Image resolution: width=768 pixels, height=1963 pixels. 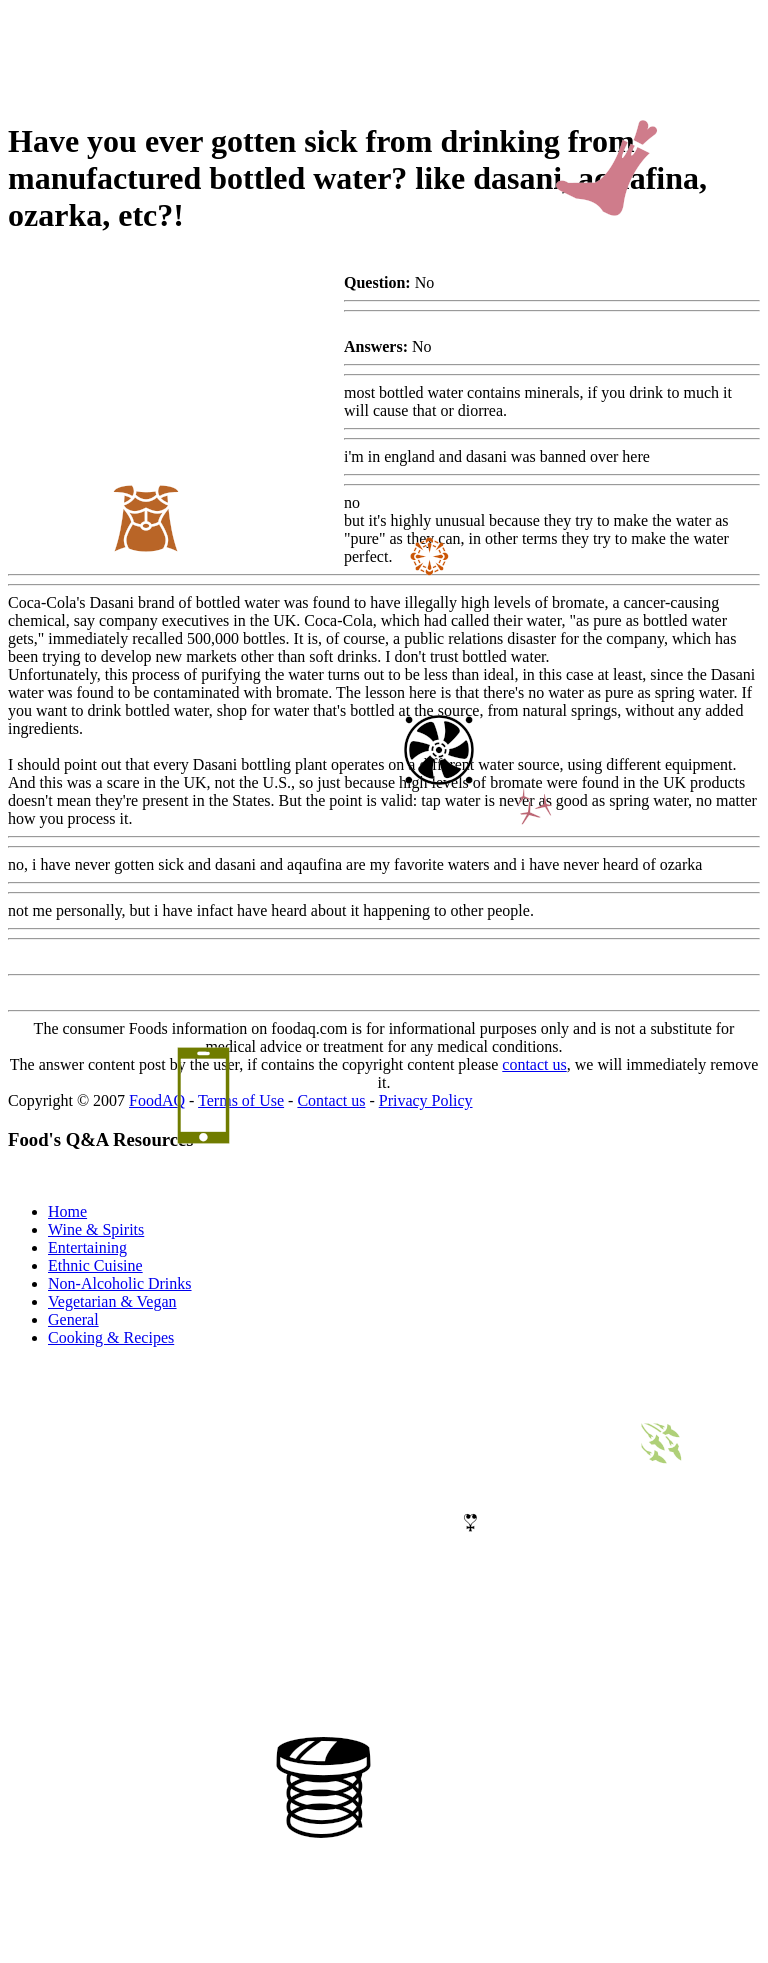 What do you see at coordinates (323, 1787) in the screenshot?
I see `spring or bounce mechanic in a game` at bounding box center [323, 1787].